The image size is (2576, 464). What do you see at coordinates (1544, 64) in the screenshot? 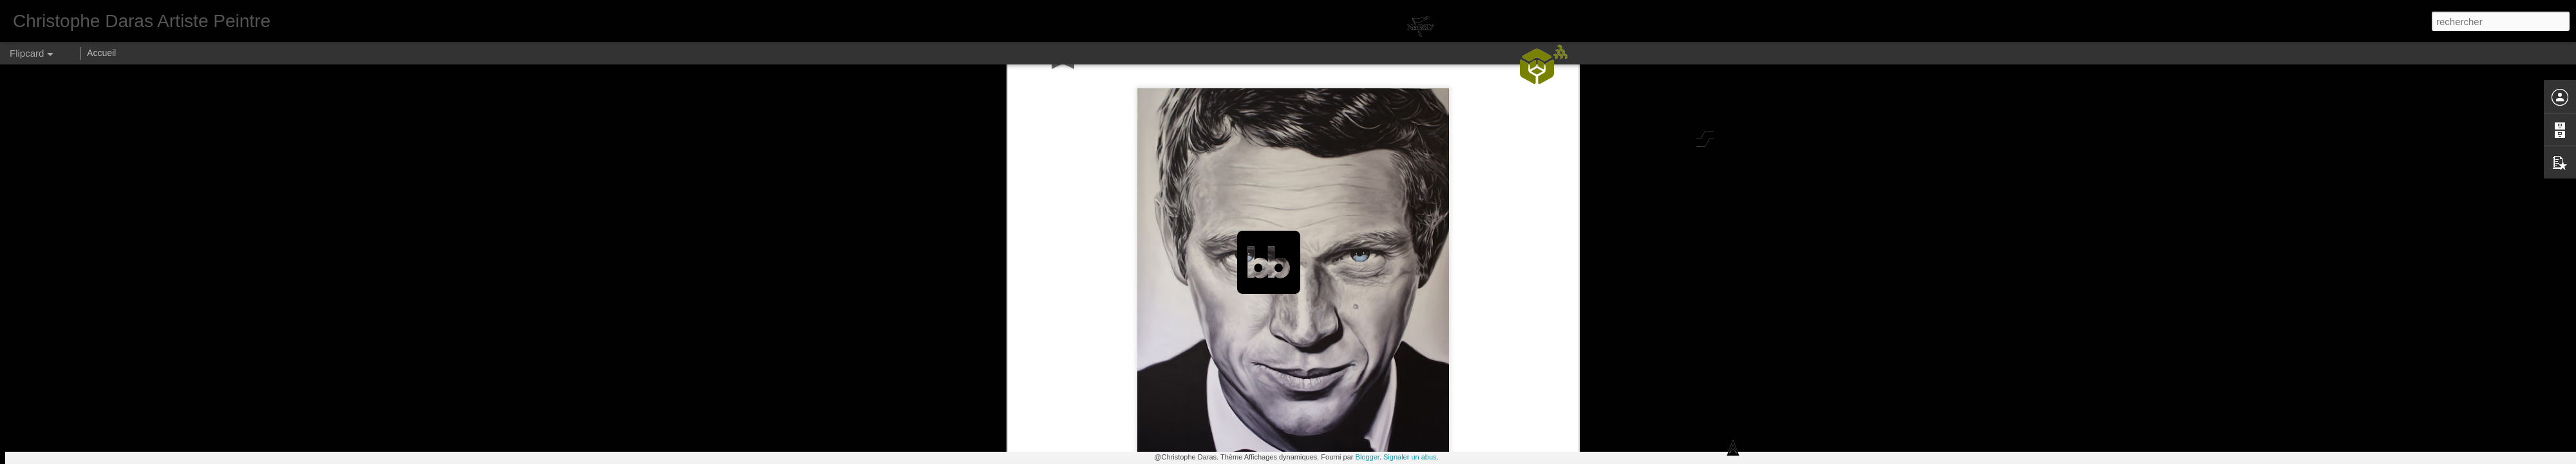
I see `kubespray project logo` at bounding box center [1544, 64].